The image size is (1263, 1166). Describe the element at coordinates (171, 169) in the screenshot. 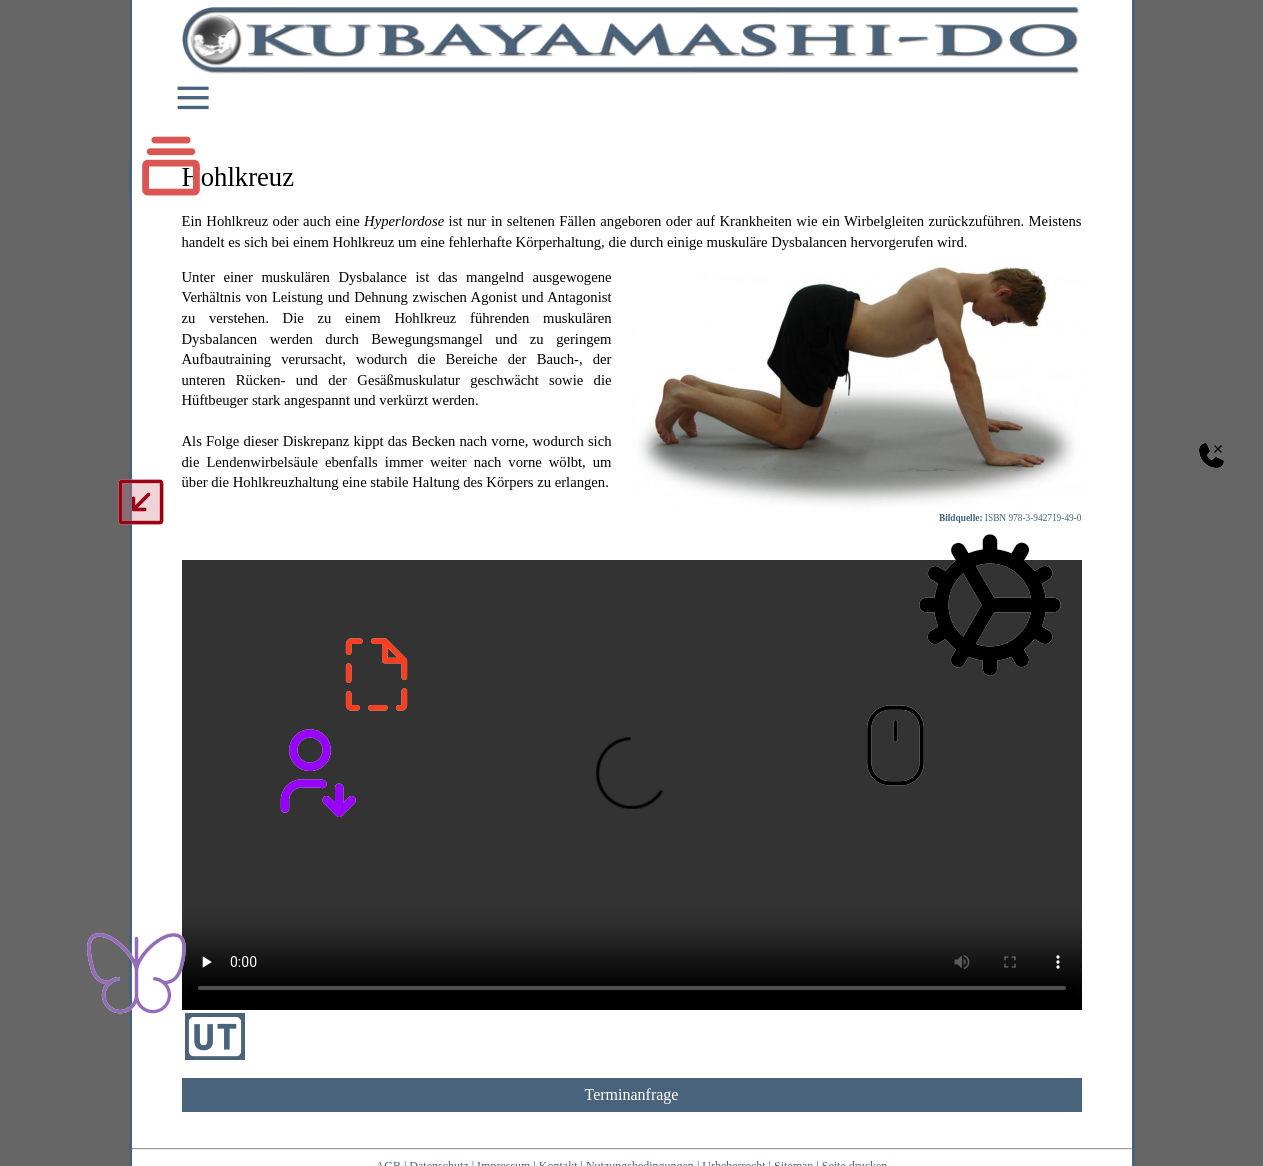

I see `view stacked cards or layers` at that location.